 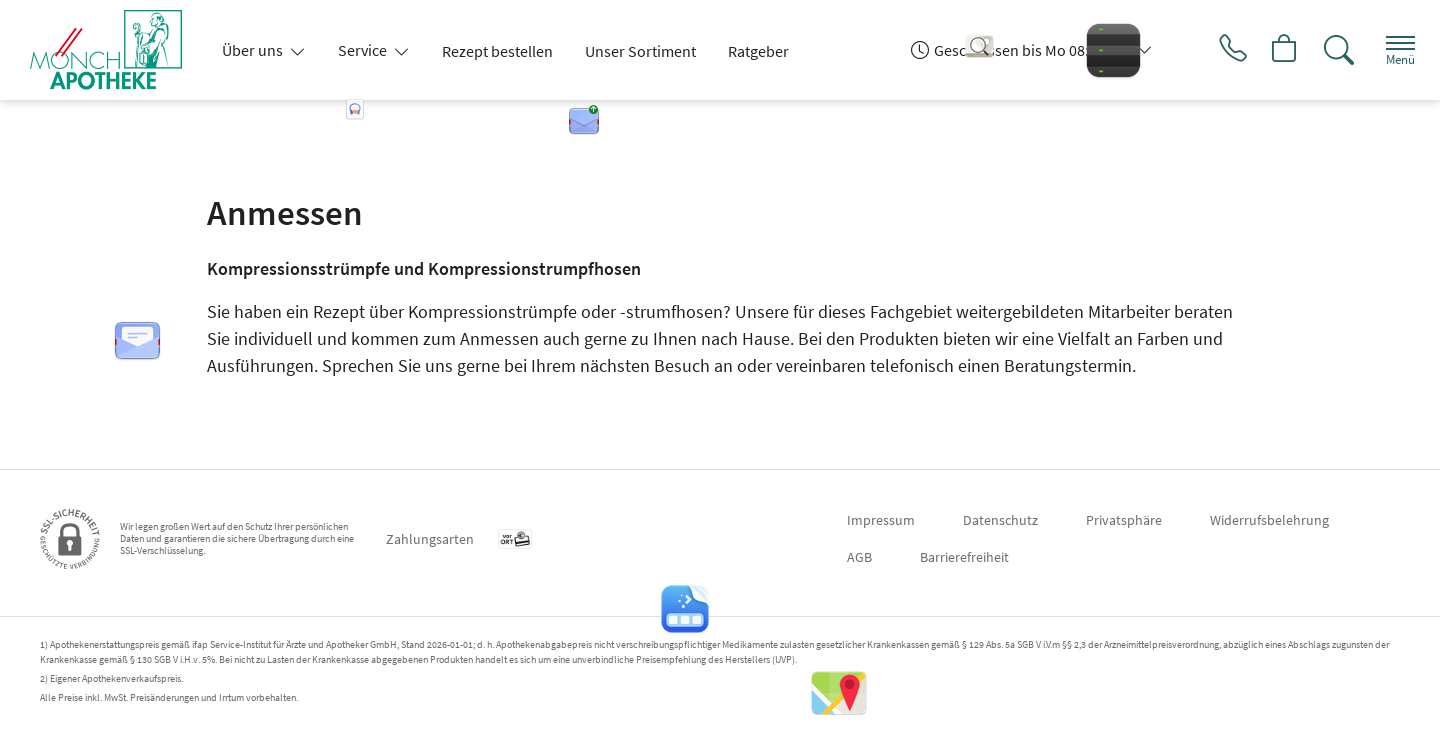 I want to click on access network server settings, so click(x=1113, y=50).